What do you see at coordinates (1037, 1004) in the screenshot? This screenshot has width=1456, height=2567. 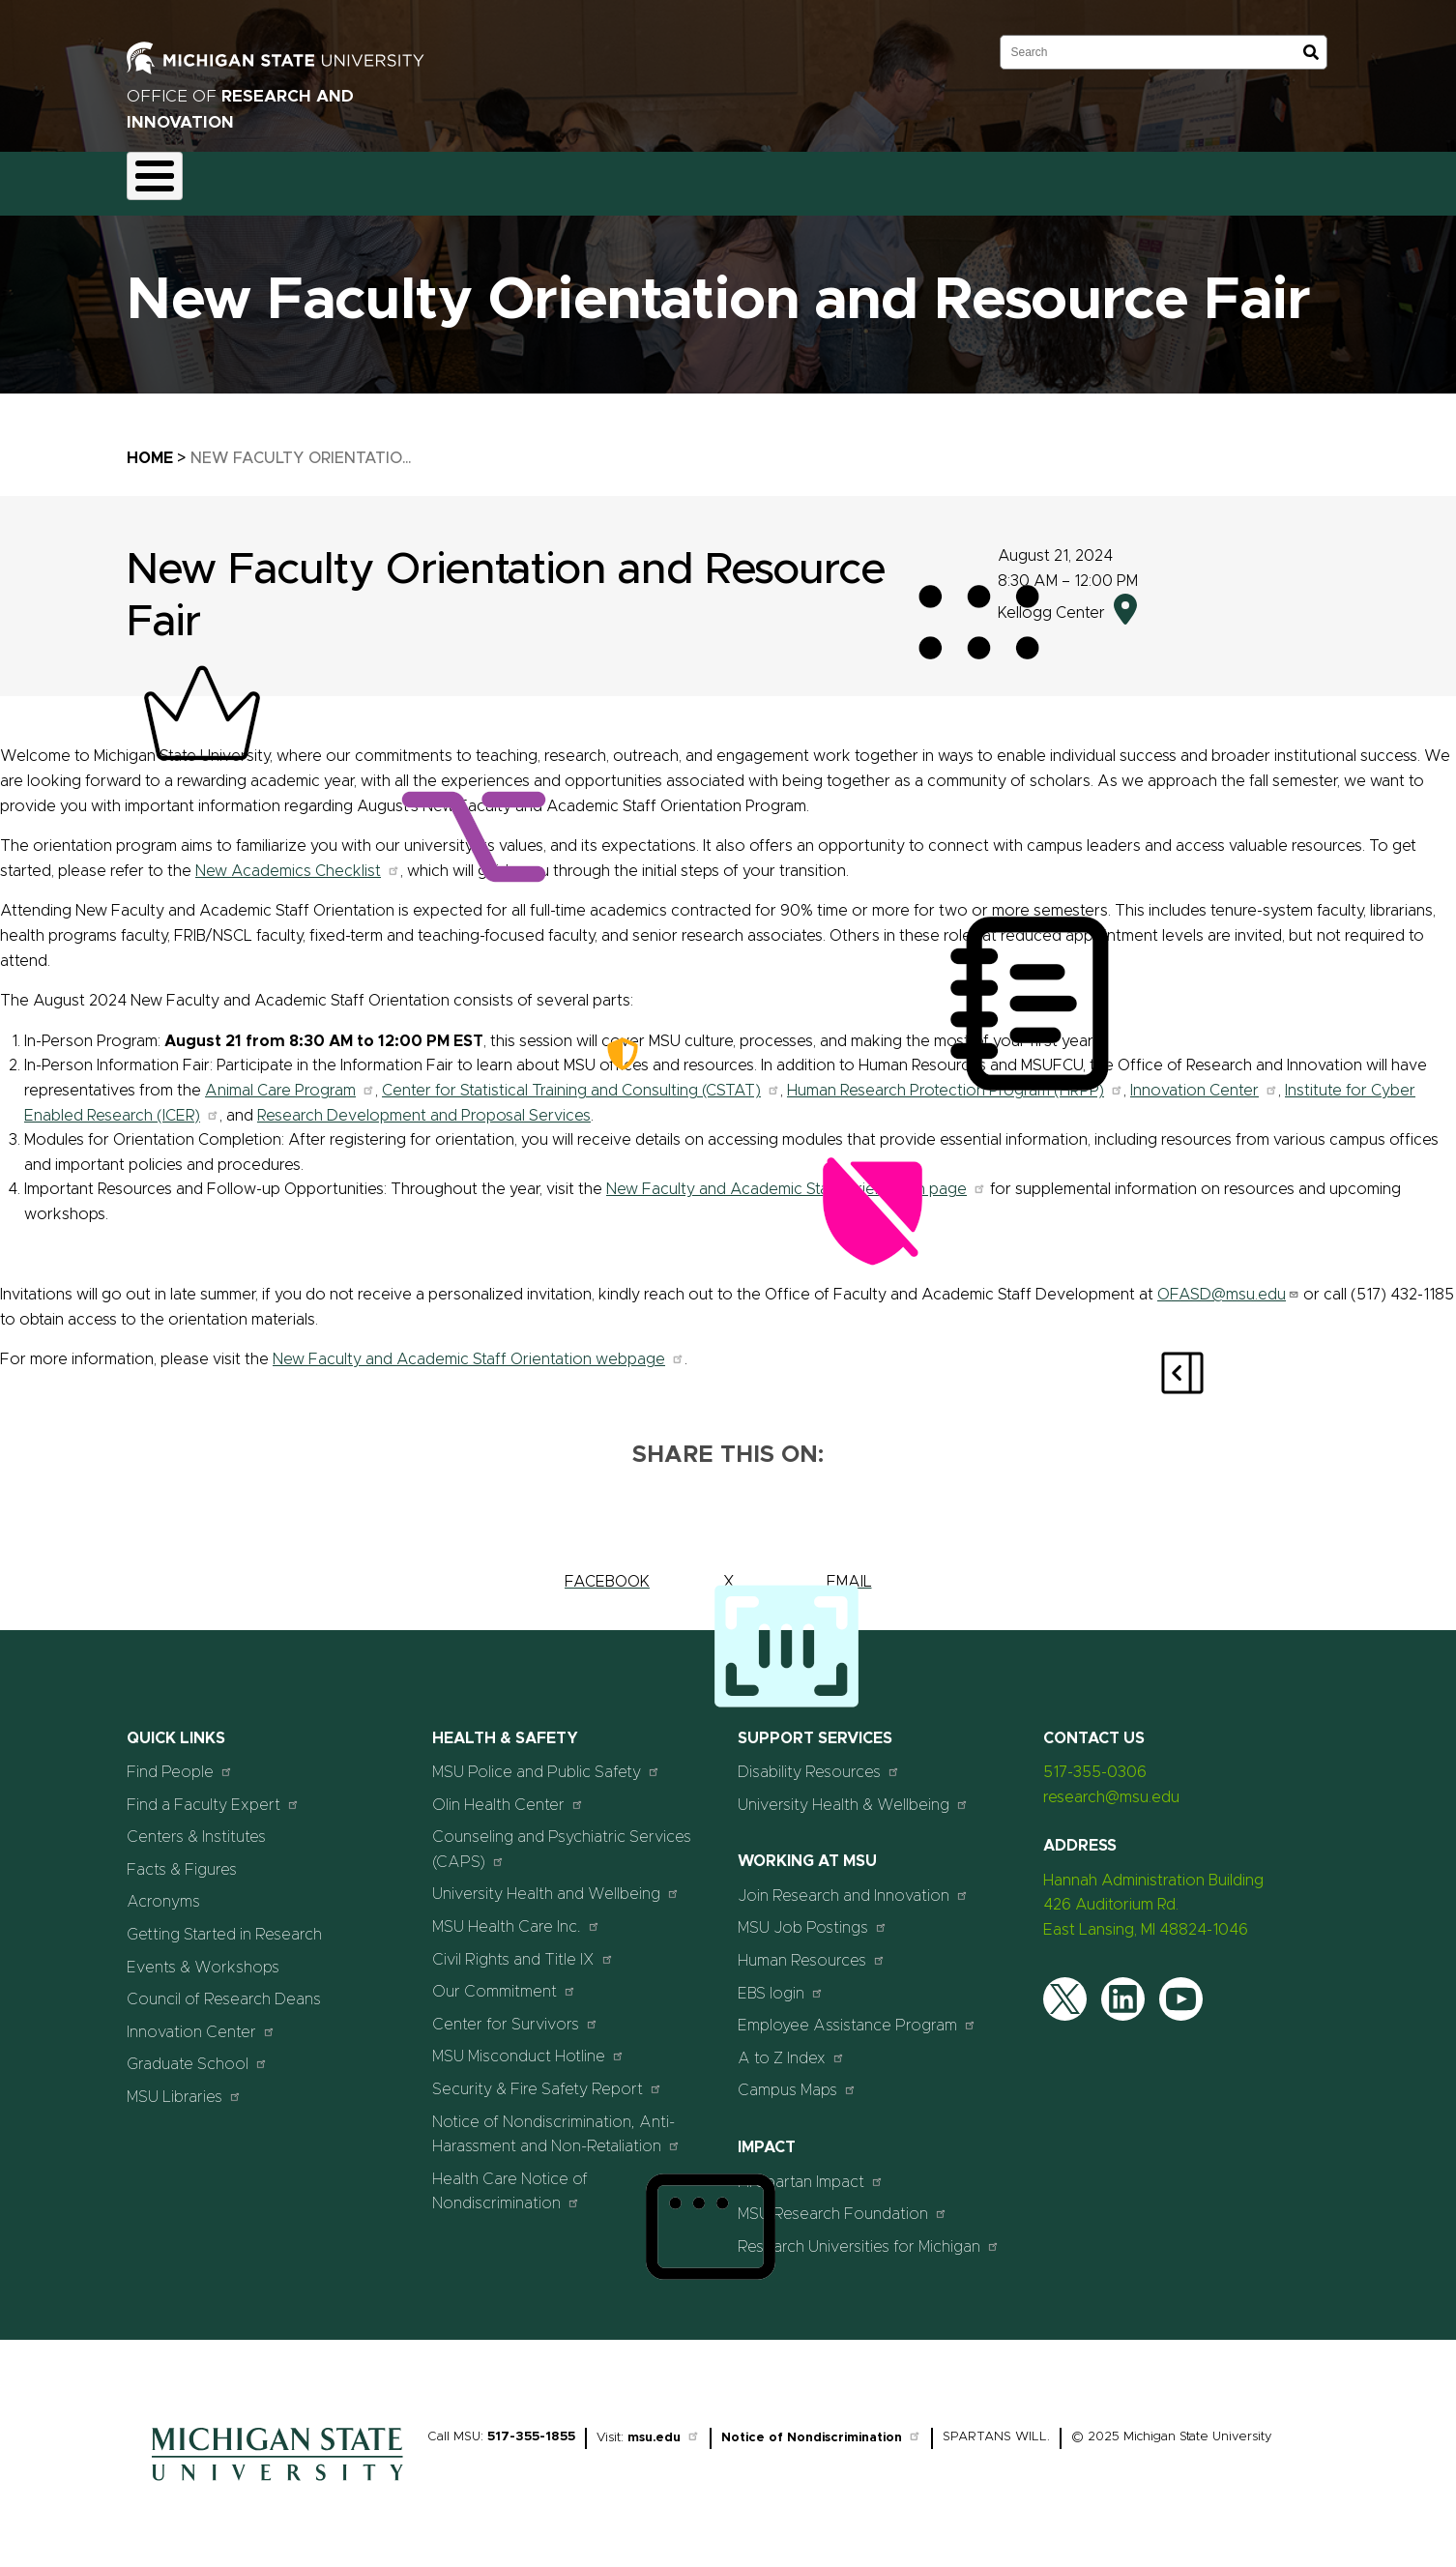 I see `open your notes or notebook` at bounding box center [1037, 1004].